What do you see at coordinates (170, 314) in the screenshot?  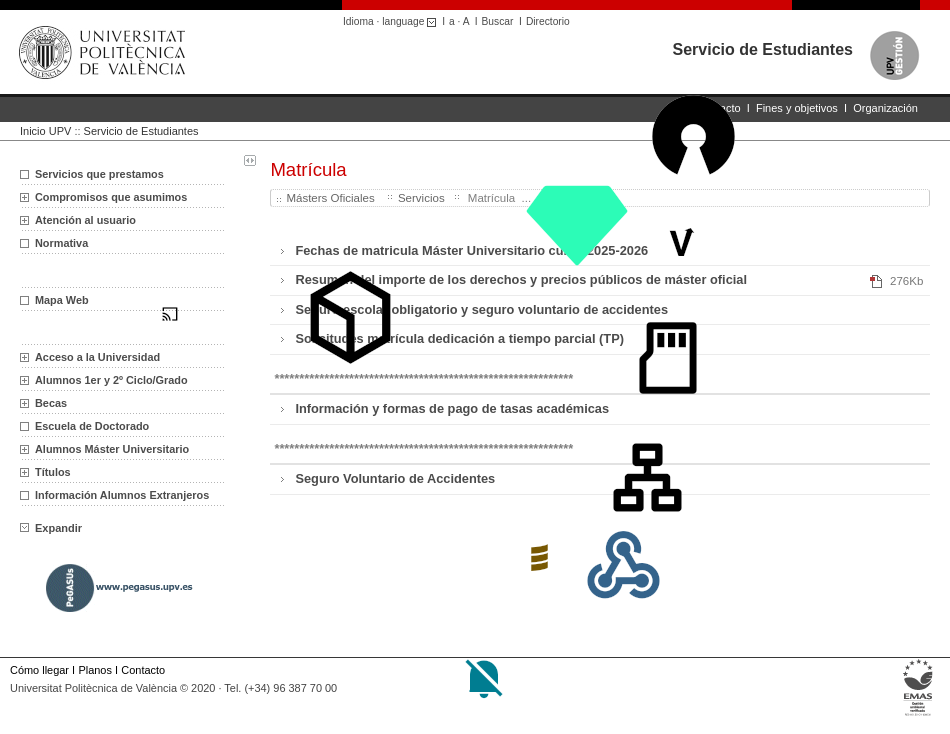 I see `cast media to a nearby device` at bounding box center [170, 314].